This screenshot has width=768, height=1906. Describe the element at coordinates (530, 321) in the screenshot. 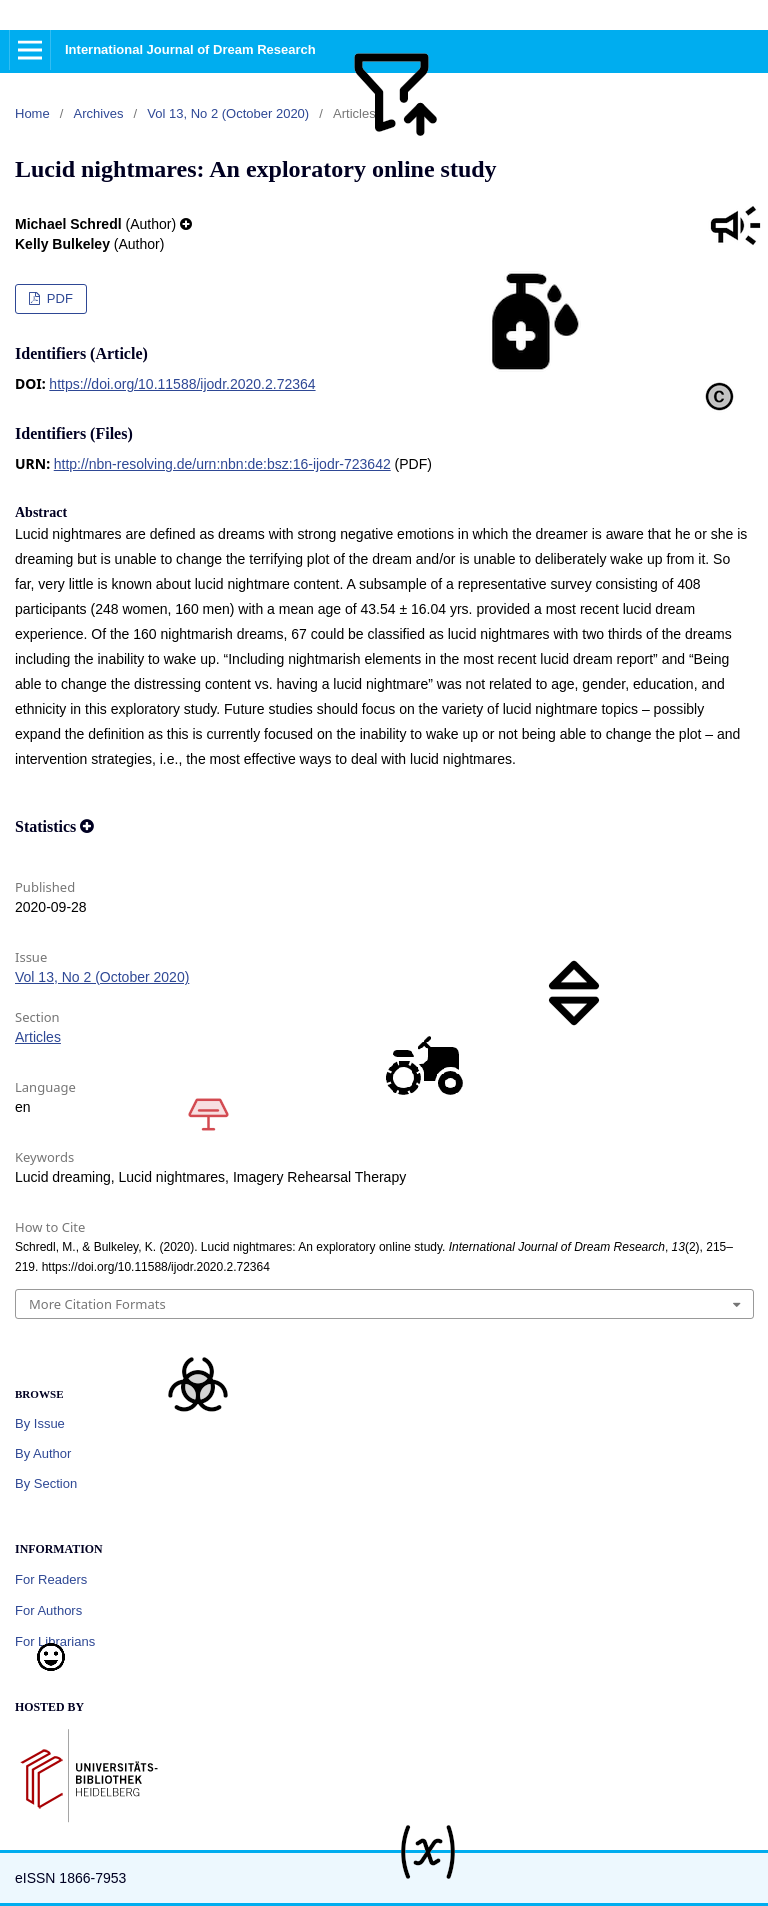

I see `access hand sanitizer station information` at that location.